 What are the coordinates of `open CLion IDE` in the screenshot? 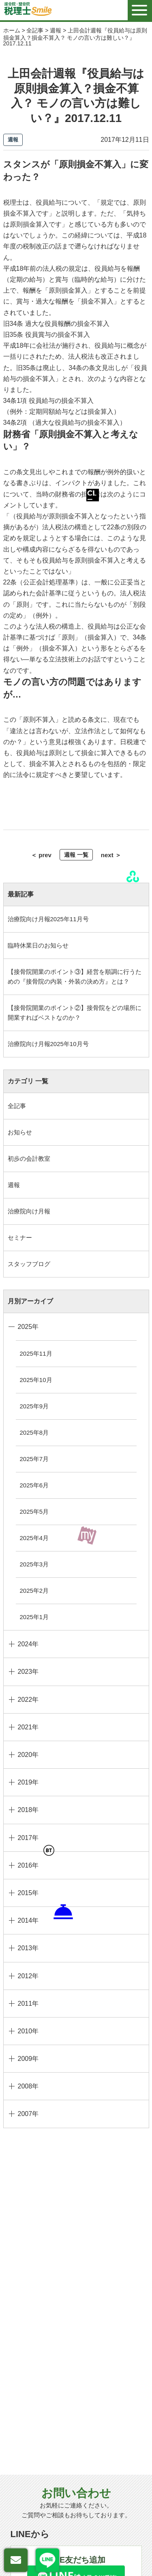 It's located at (92, 495).